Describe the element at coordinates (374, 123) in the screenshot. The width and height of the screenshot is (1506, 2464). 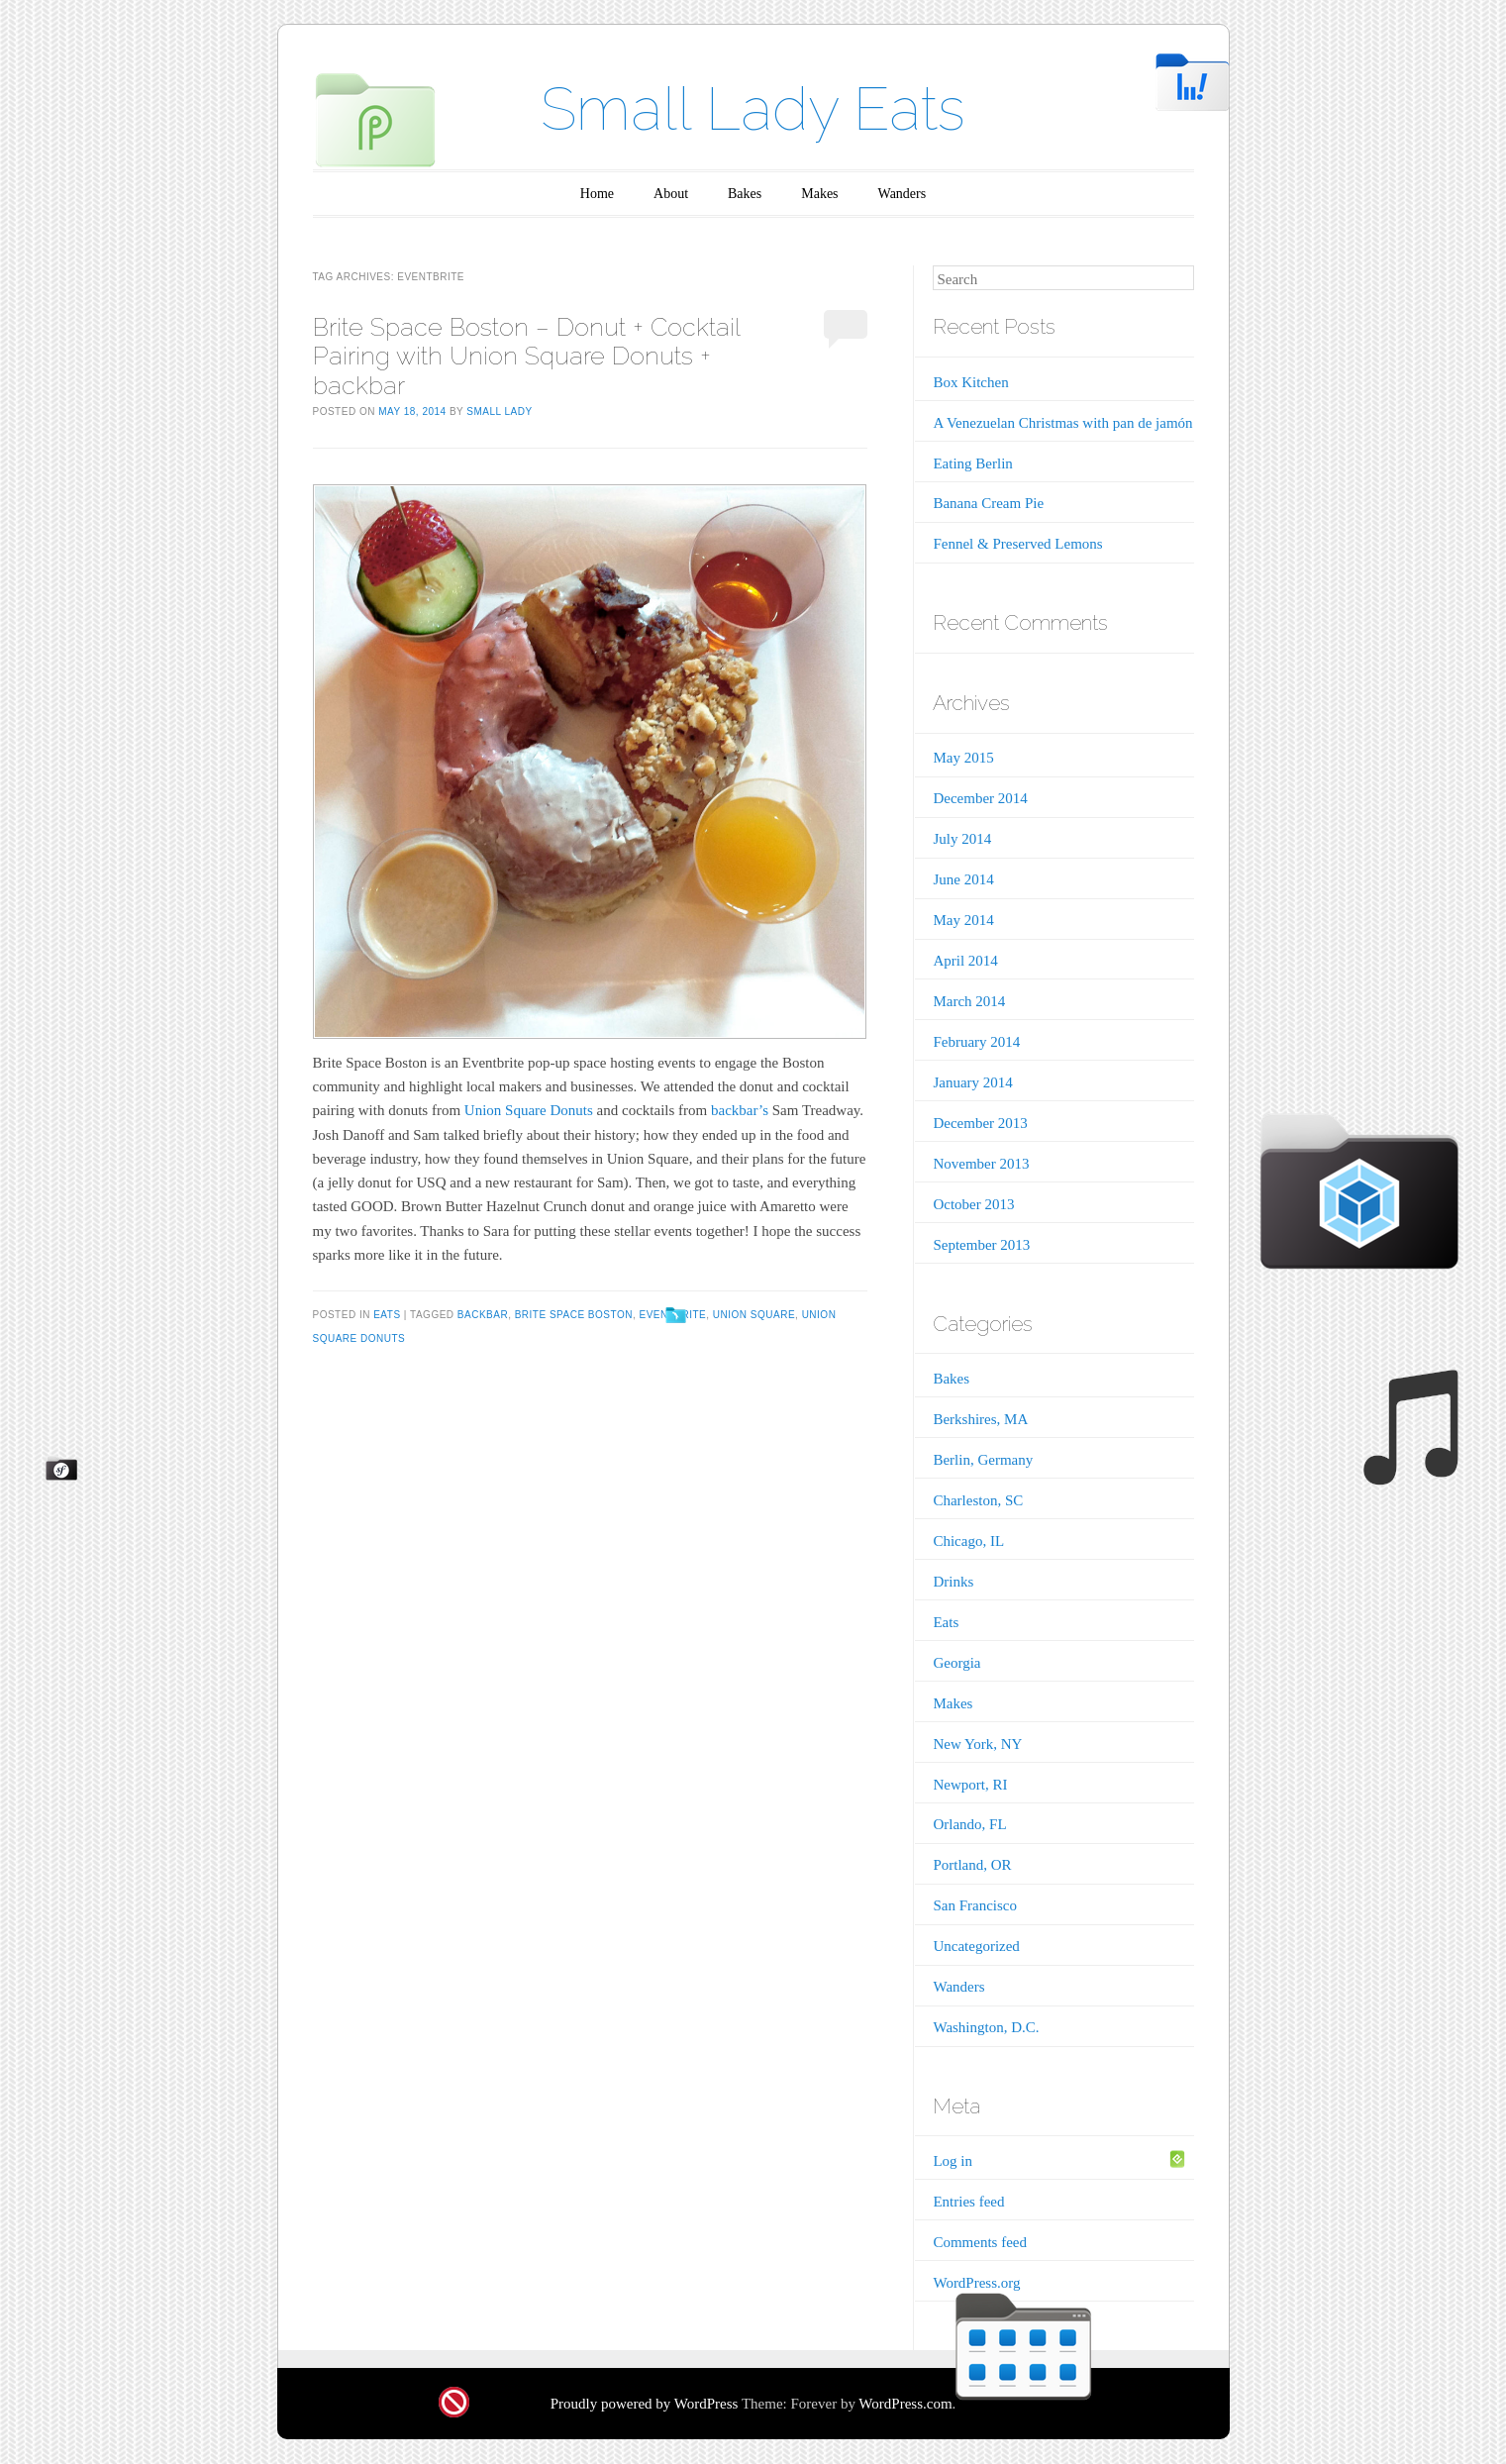
I see `open android pie system files folder` at that location.